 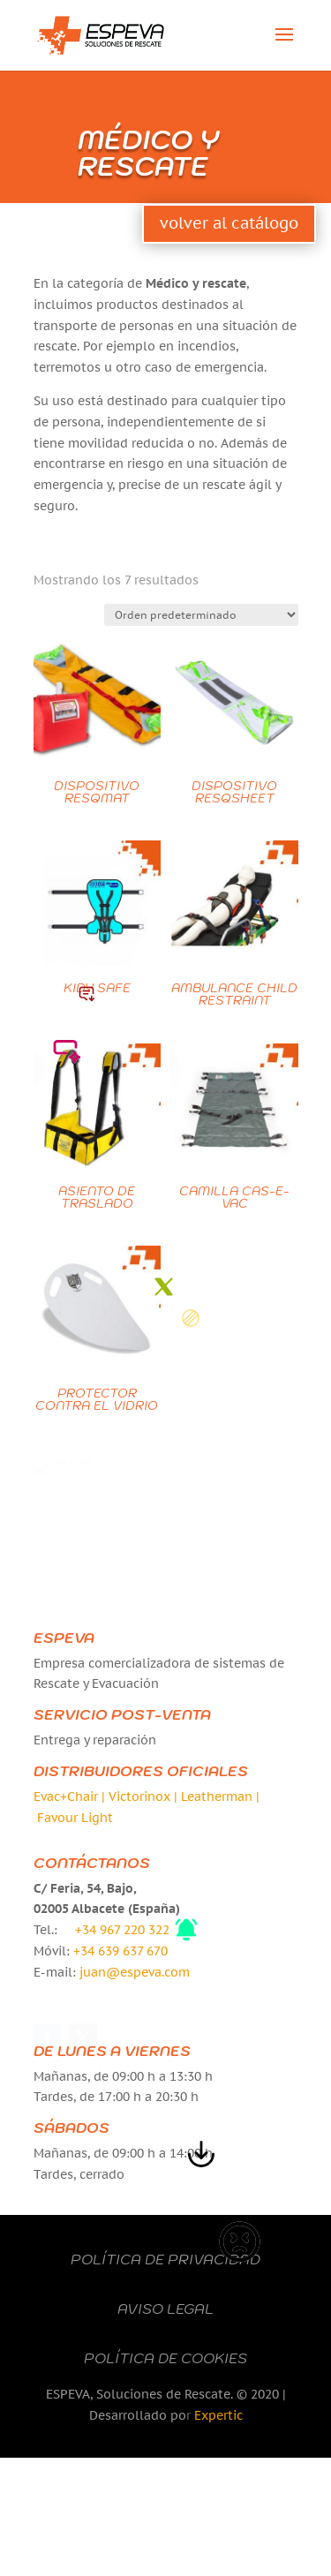 What do you see at coordinates (201, 2154) in the screenshot?
I see `download file to device` at bounding box center [201, 2154].